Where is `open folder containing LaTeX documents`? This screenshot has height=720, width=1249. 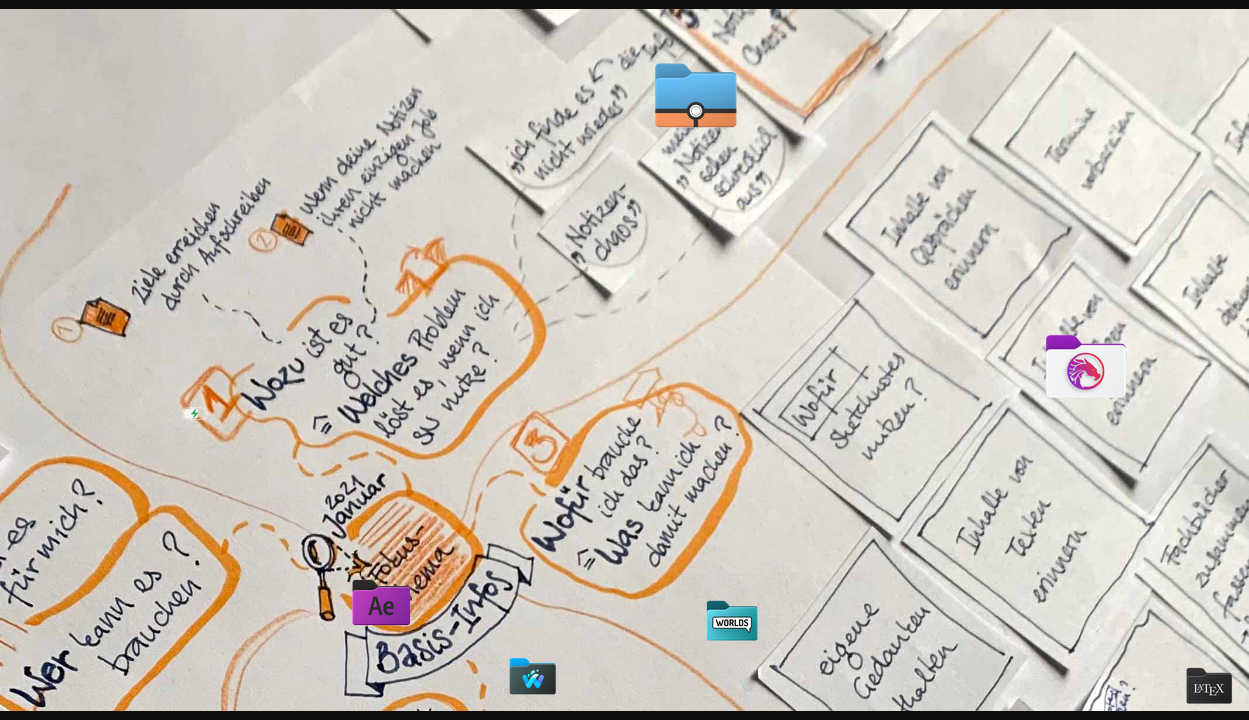 open folder containing LaTeX documents is located at coordinates (1209, 687).